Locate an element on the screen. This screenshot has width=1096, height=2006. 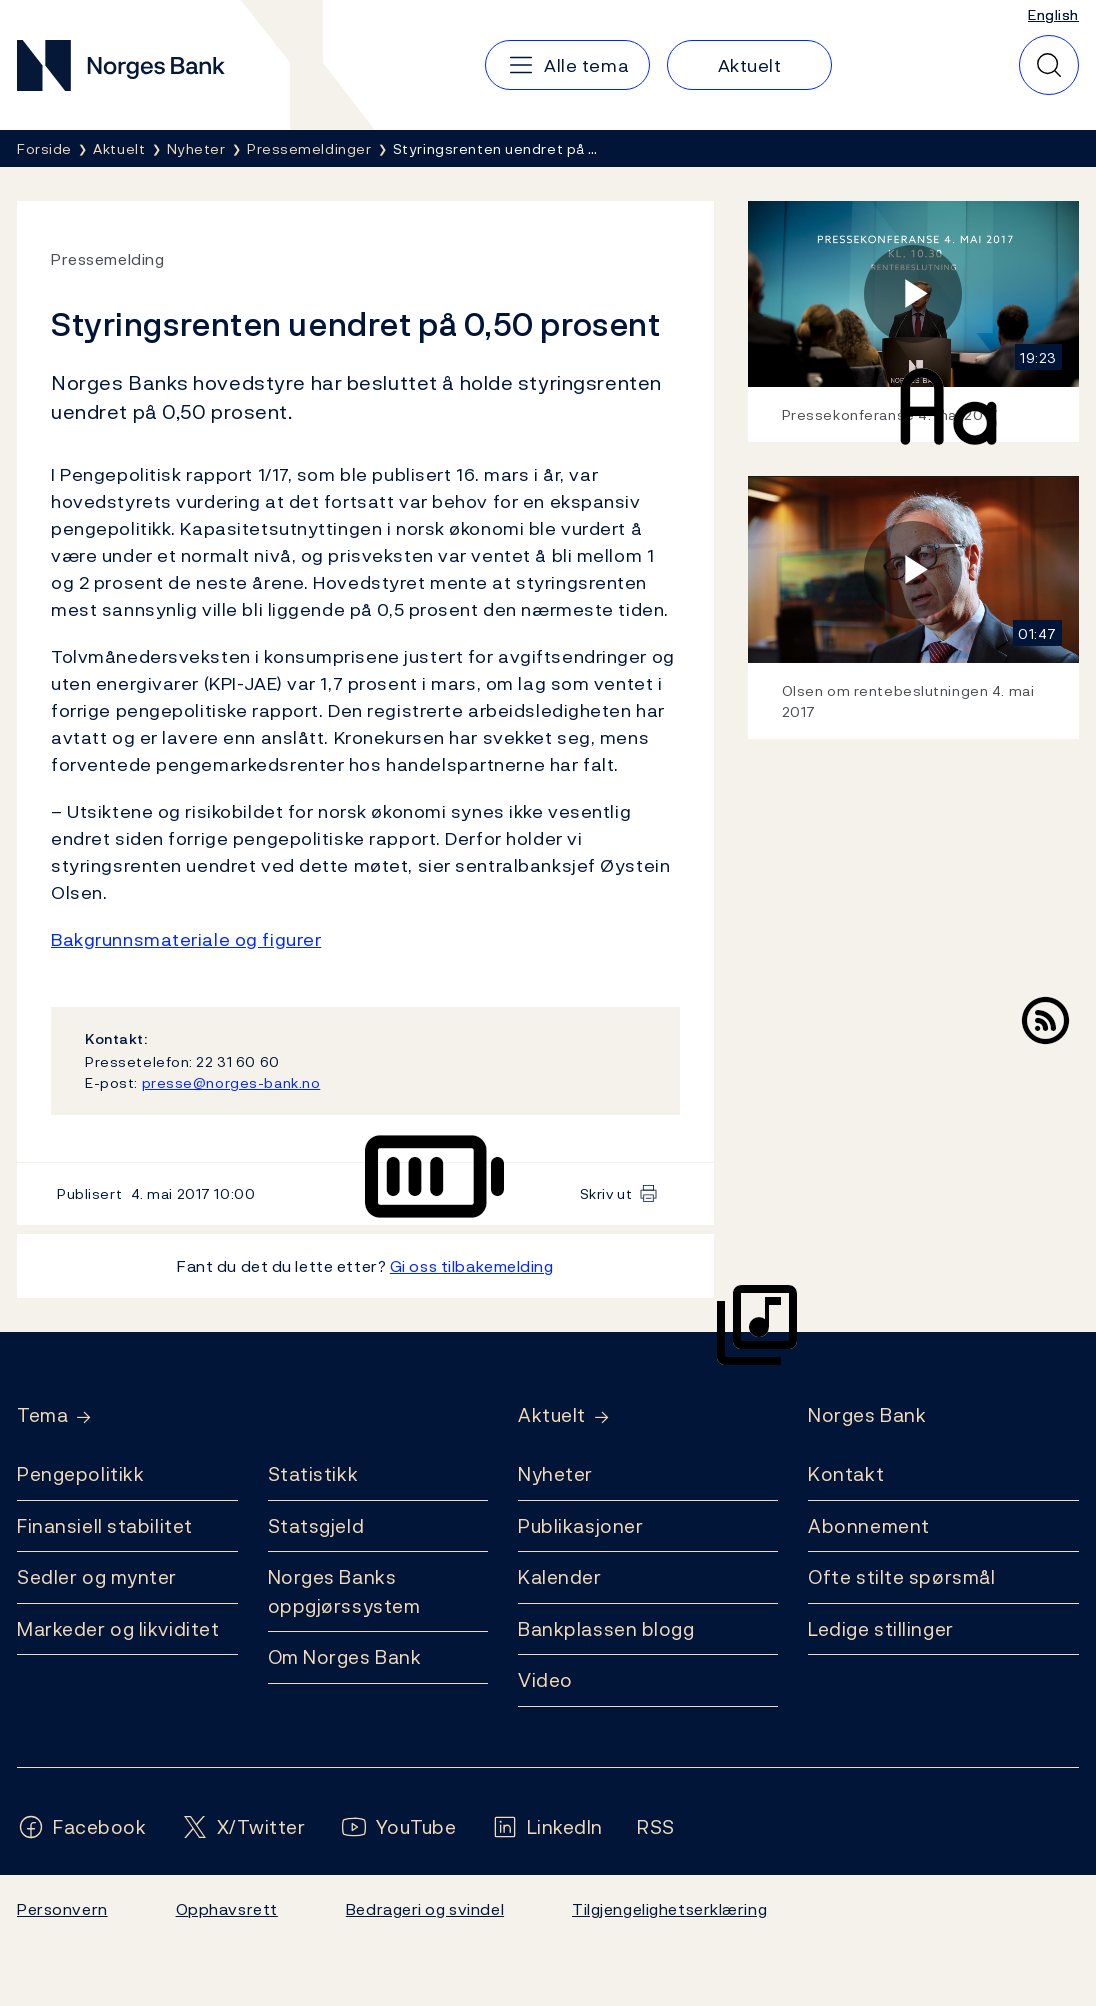
locate your airtag device is located at coordinates (1045, 1020).